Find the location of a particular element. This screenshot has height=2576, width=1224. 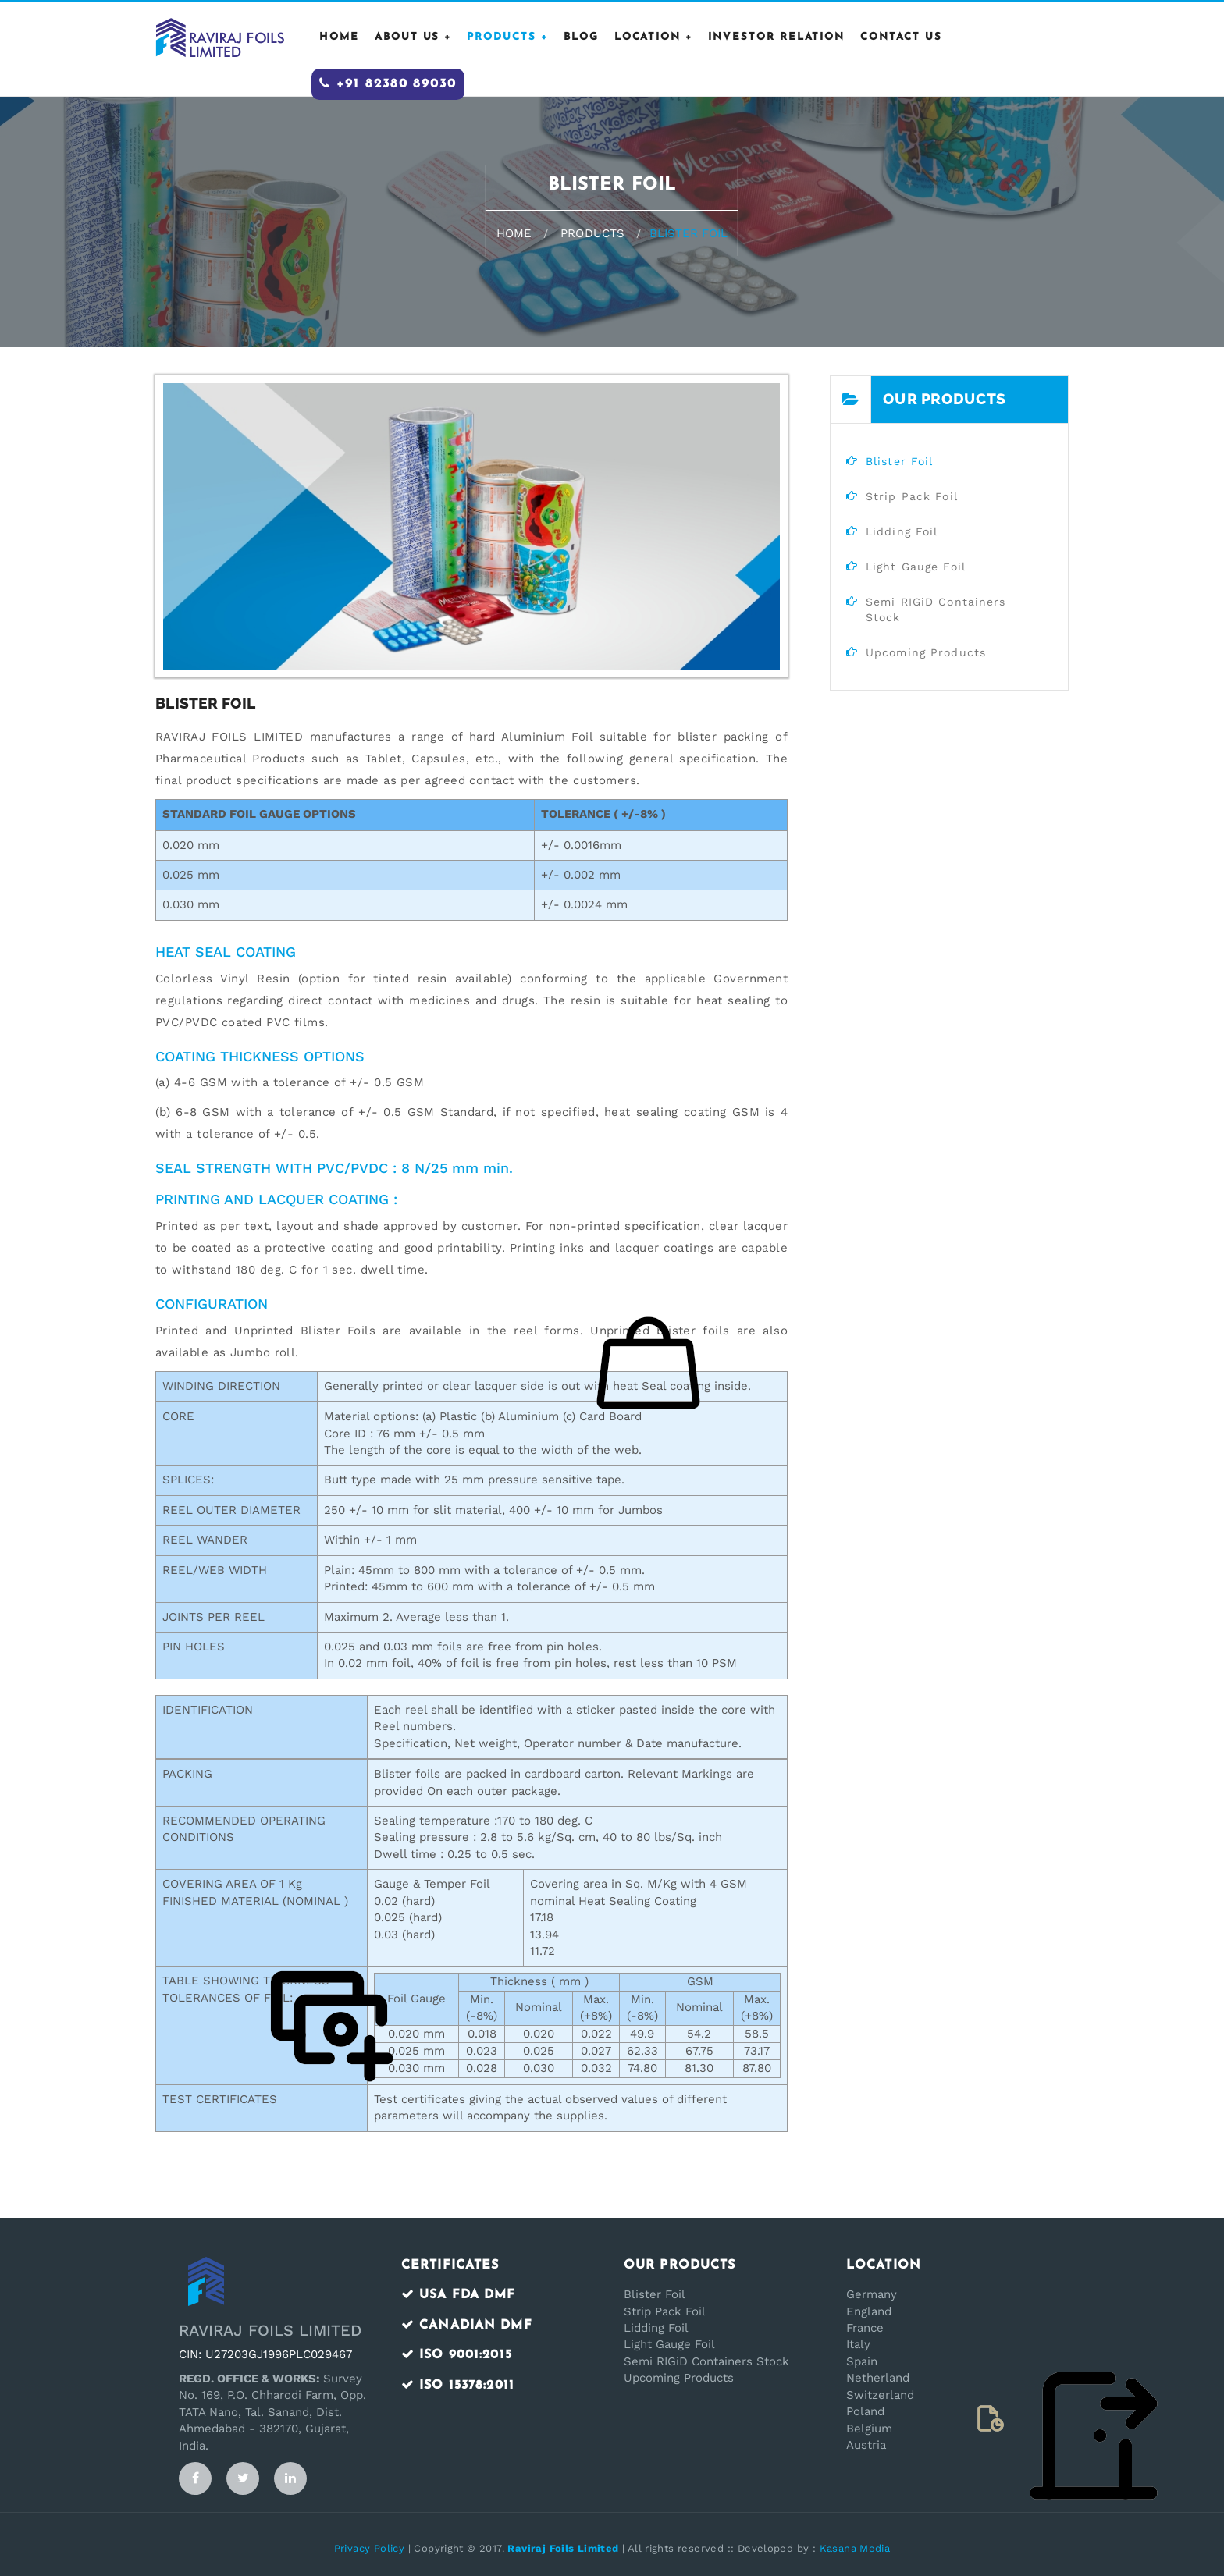

add funds to your account is located at coordinates (329, 2017).